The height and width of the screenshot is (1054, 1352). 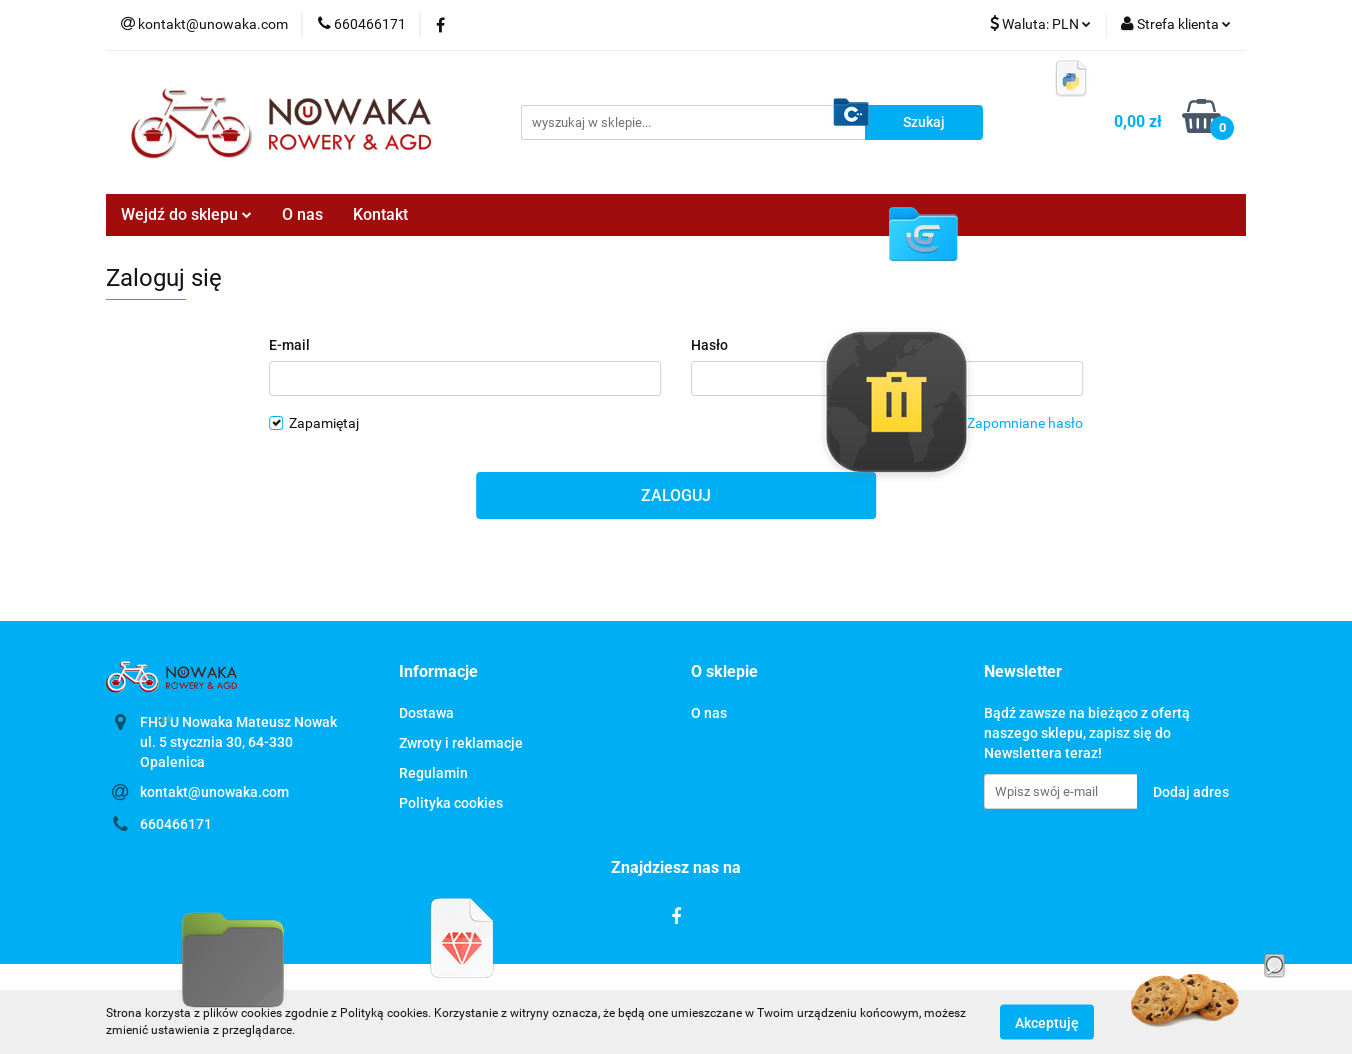 I want to click on open file folder, so click(x=233, y=960).